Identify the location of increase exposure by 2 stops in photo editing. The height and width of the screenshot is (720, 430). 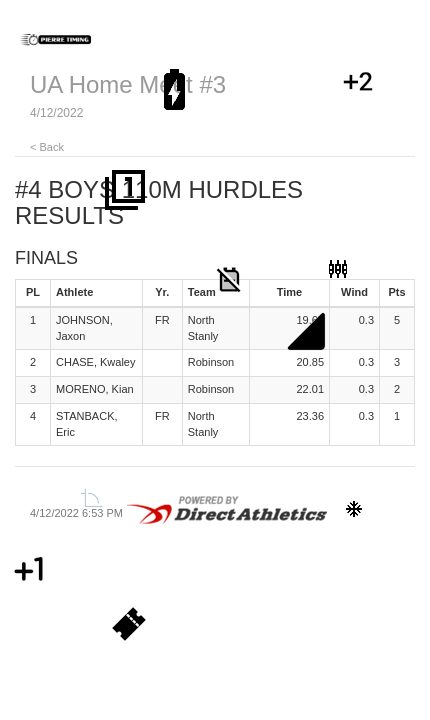
(358, 82).